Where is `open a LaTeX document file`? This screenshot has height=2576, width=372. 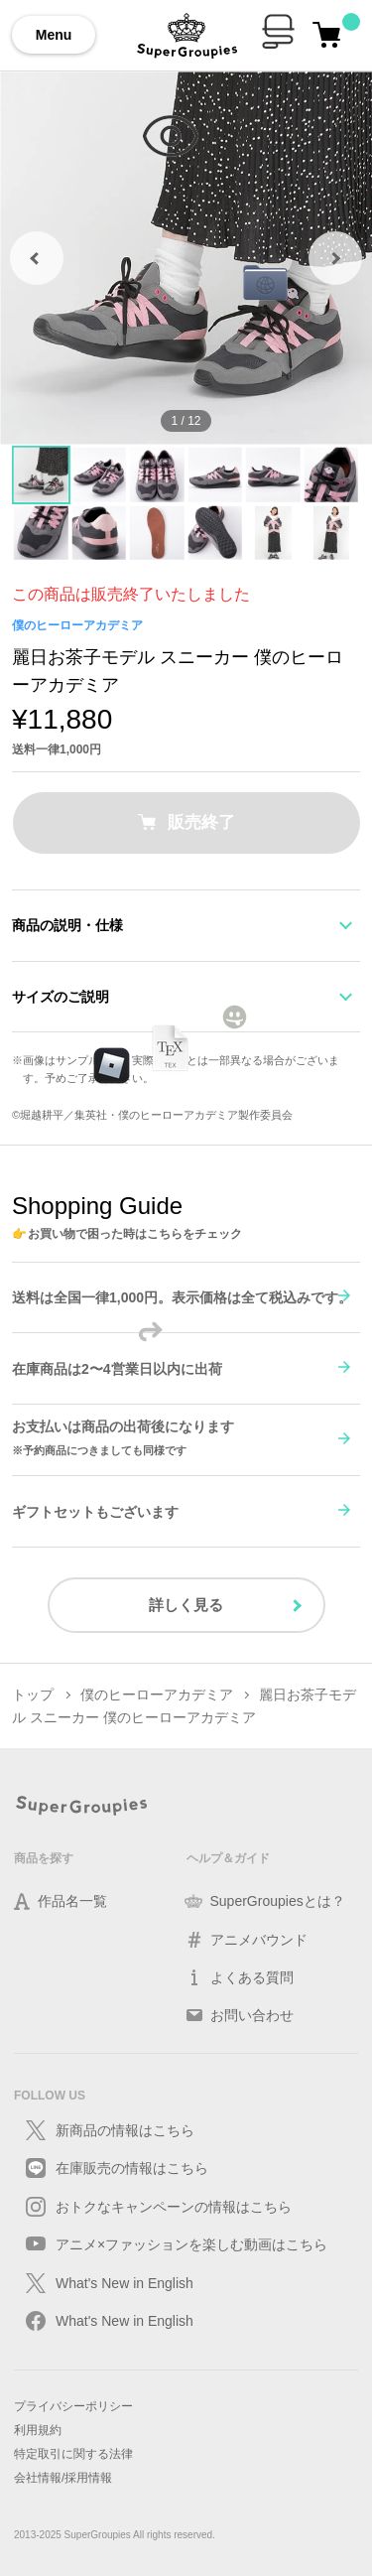 open a LaTeX document file is located at coordinates (170, 1048).